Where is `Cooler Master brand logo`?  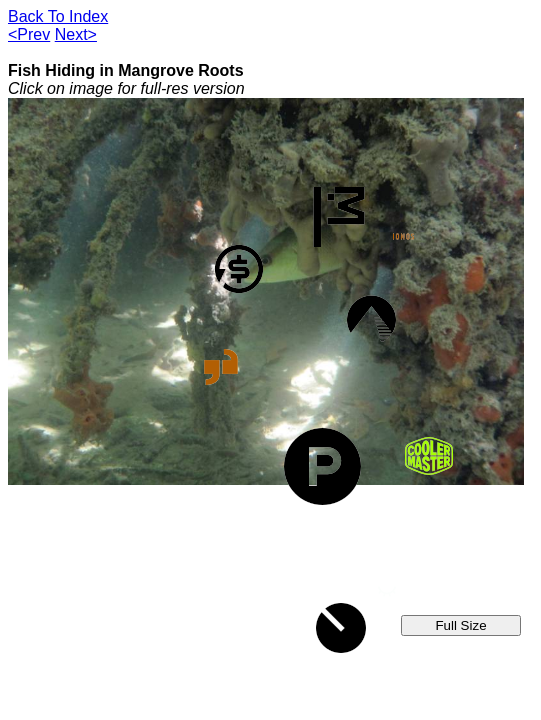 Cooler Master brand logo is located at coordinates (429, 456).